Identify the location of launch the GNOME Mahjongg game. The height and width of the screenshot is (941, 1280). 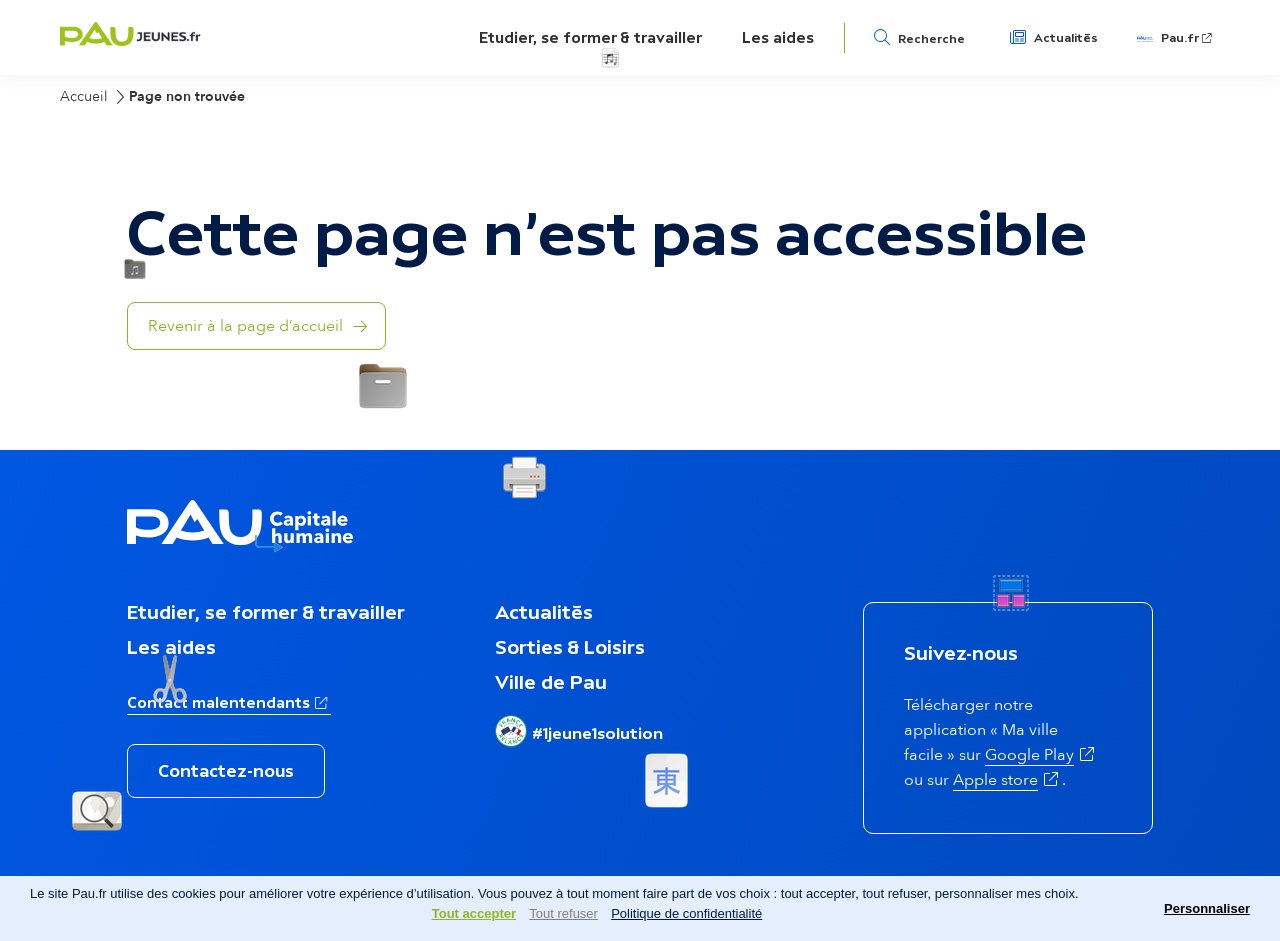
(666, 780).